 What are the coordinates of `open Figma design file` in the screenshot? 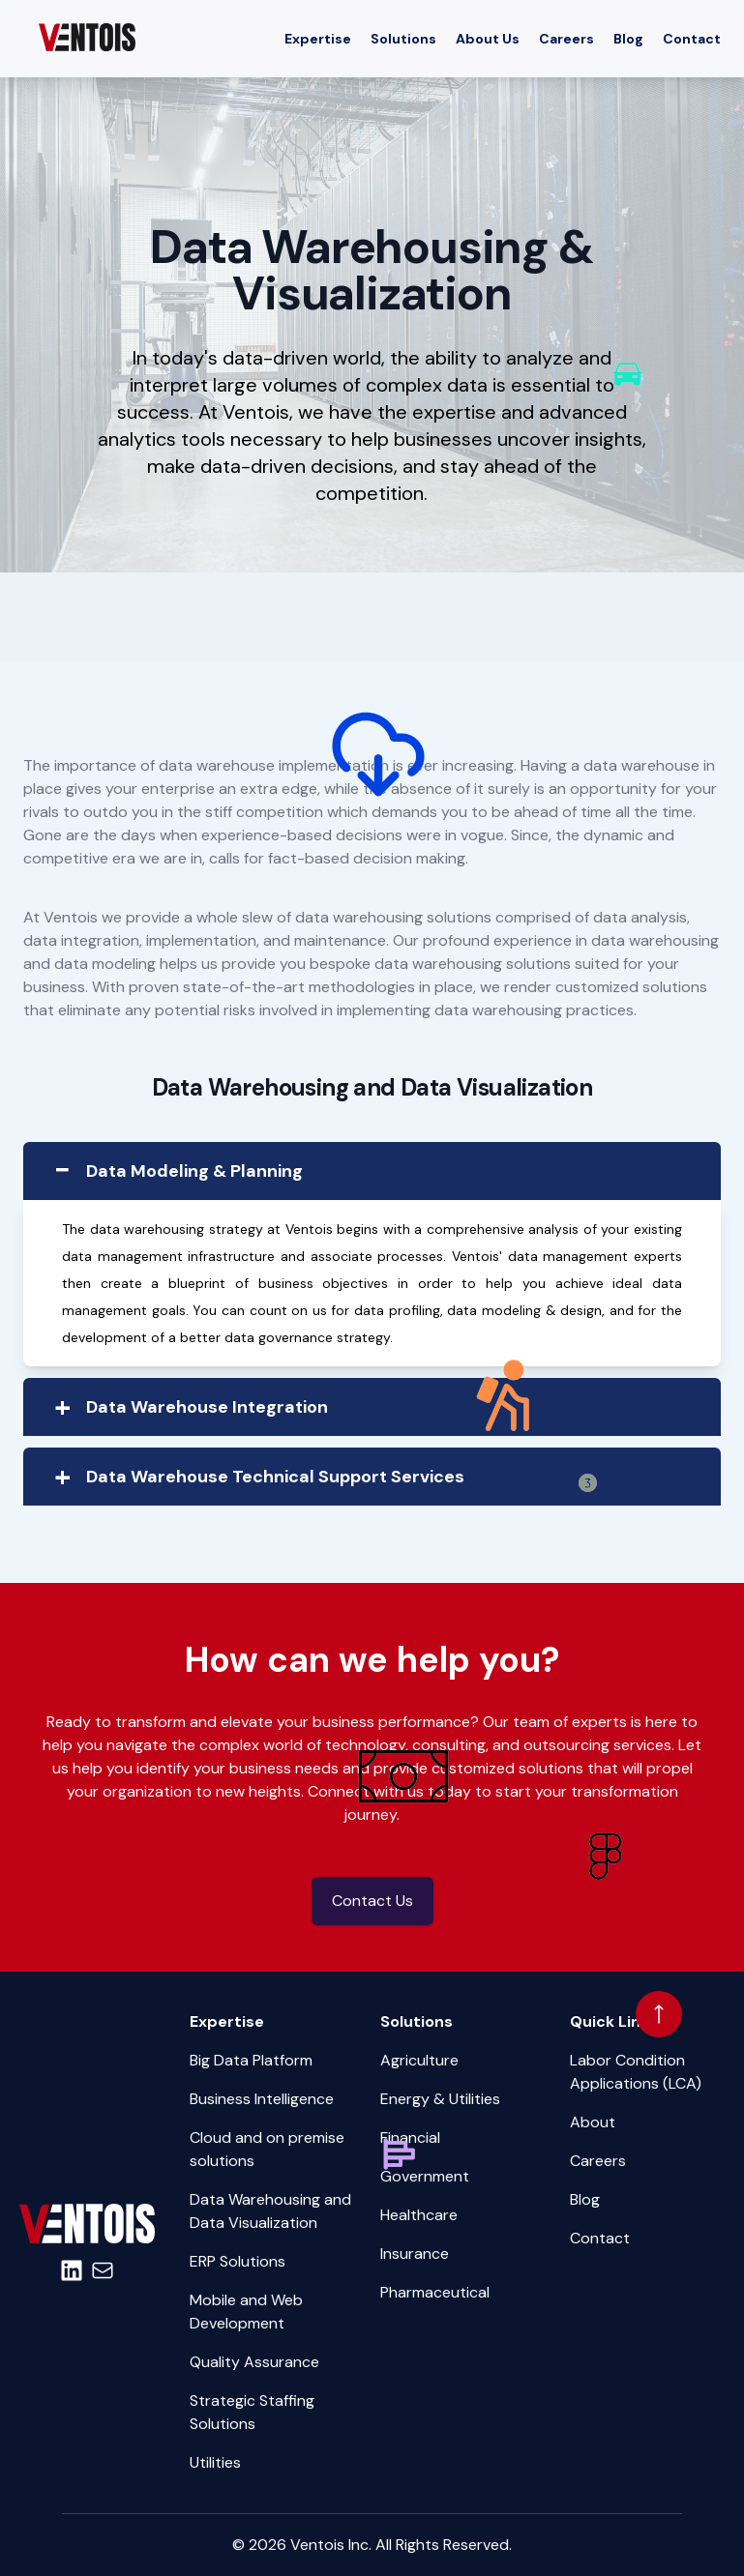 It's located at (605, 1856).